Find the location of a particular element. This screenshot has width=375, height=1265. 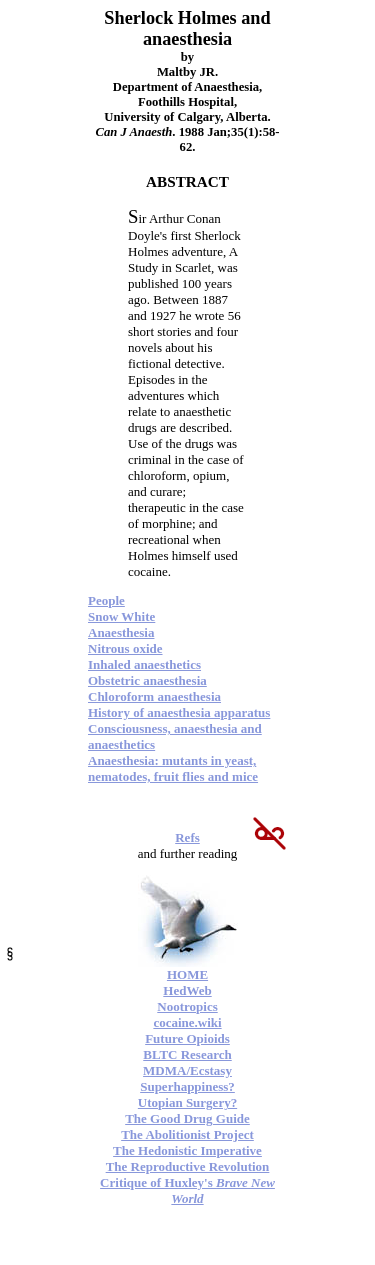

indicates a legal or terms section is located at coordinates (10, 954).